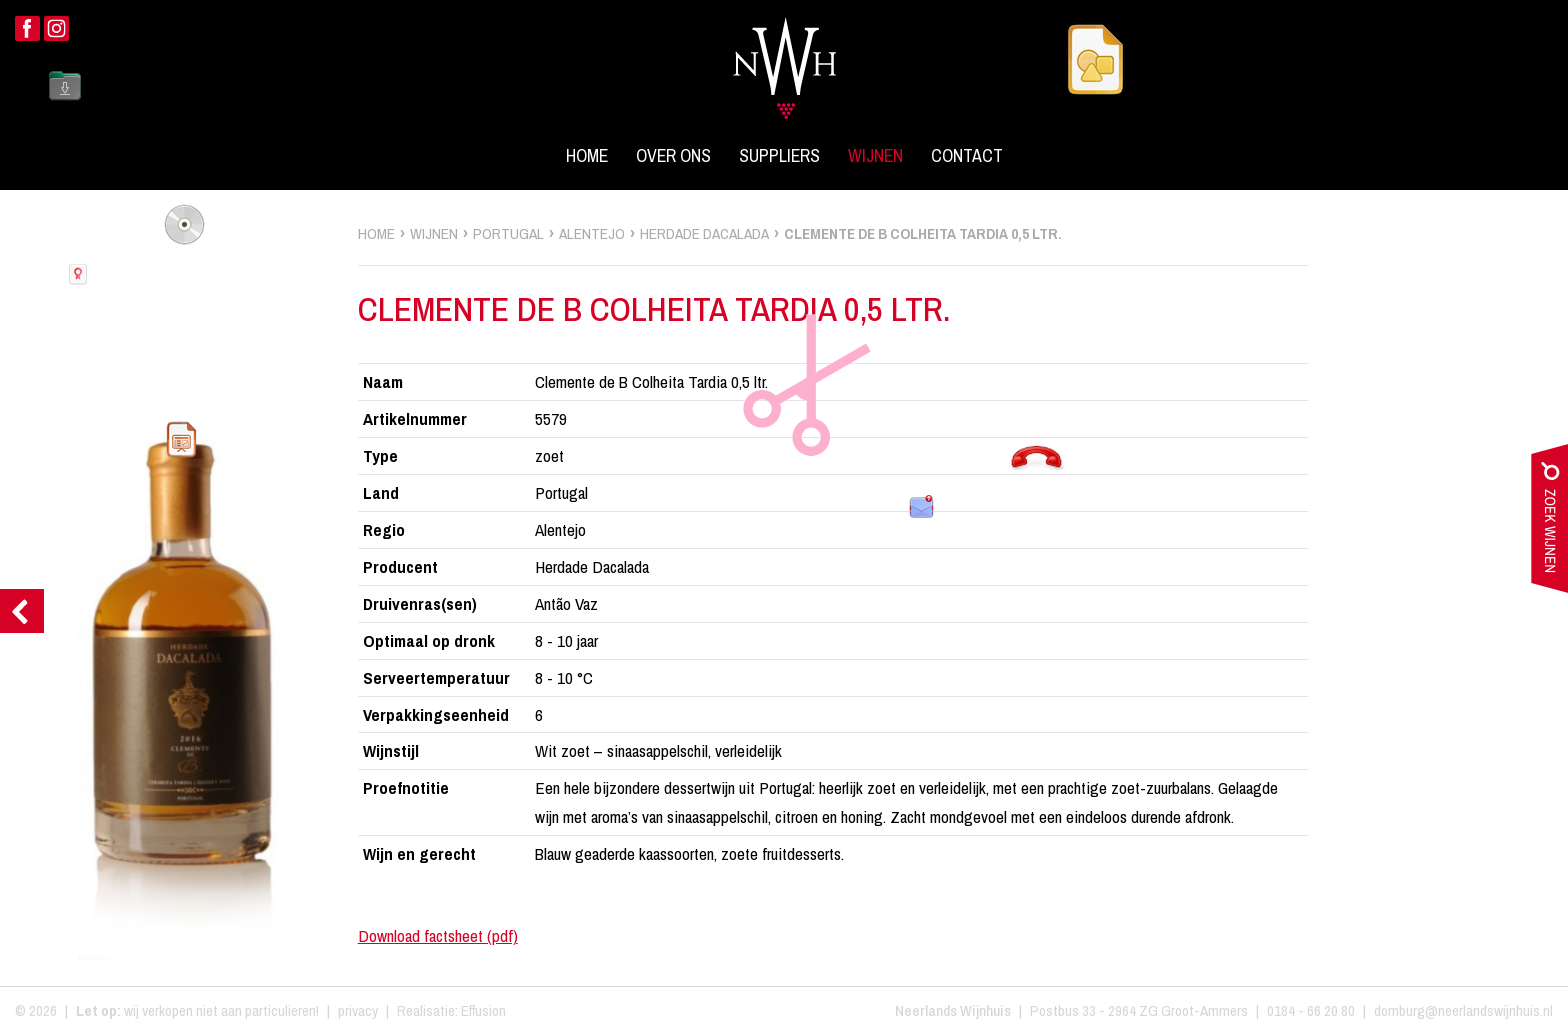 Image resolution: width=1568 pixels, height=1031 pixels. Describe the element at coordinates (184, 224) in the screenshot. I see `indicates a DVD-RAM disc or optical media device` at that location.